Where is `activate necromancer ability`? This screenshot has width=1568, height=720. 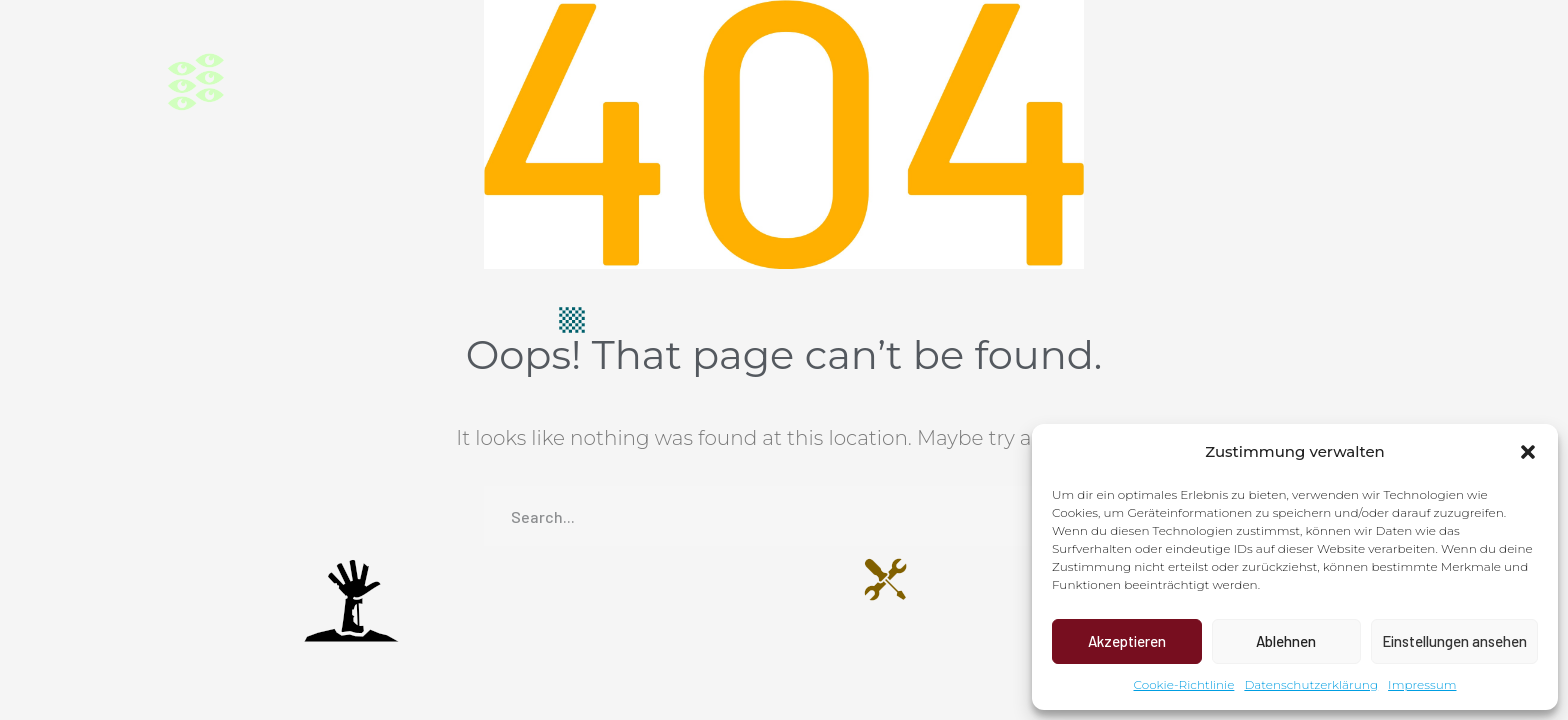 activate necromancer ability is located at coordinates (351, 594).